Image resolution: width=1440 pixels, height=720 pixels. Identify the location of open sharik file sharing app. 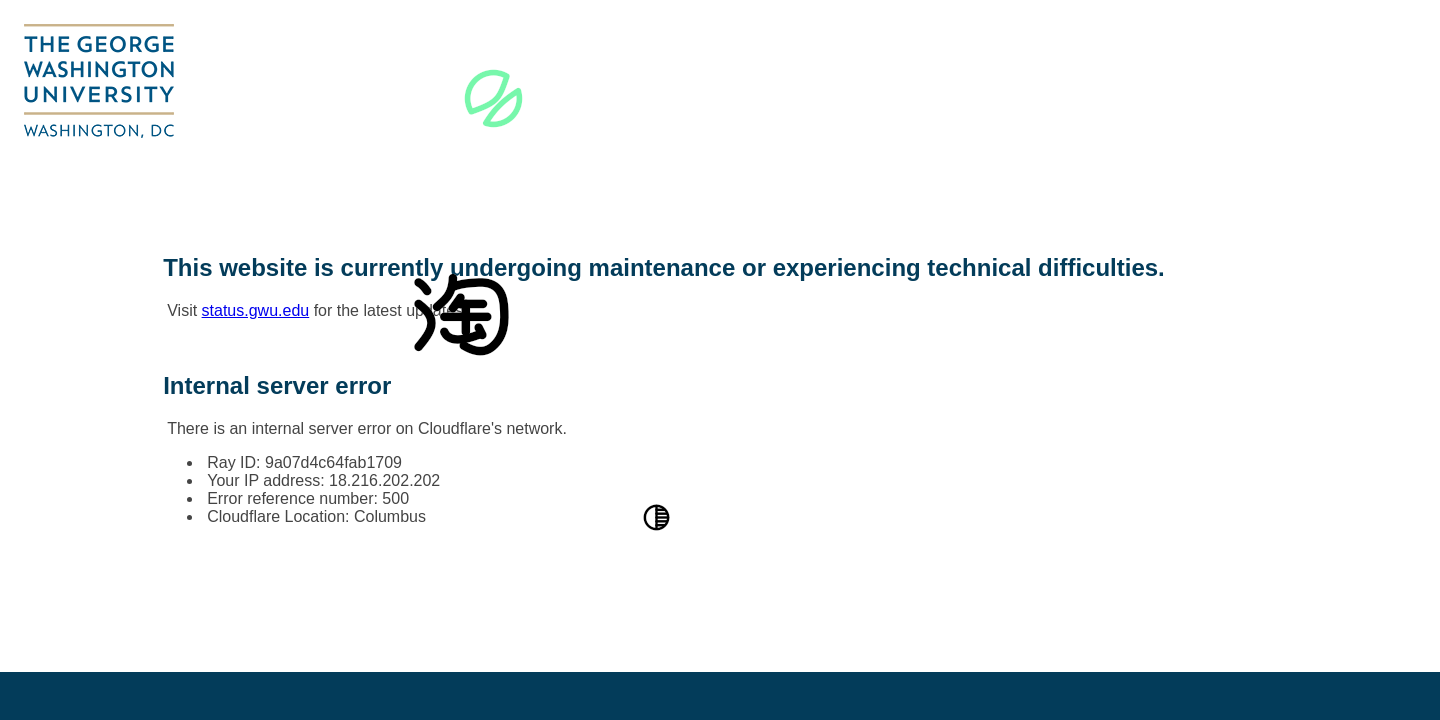
(493, 98).